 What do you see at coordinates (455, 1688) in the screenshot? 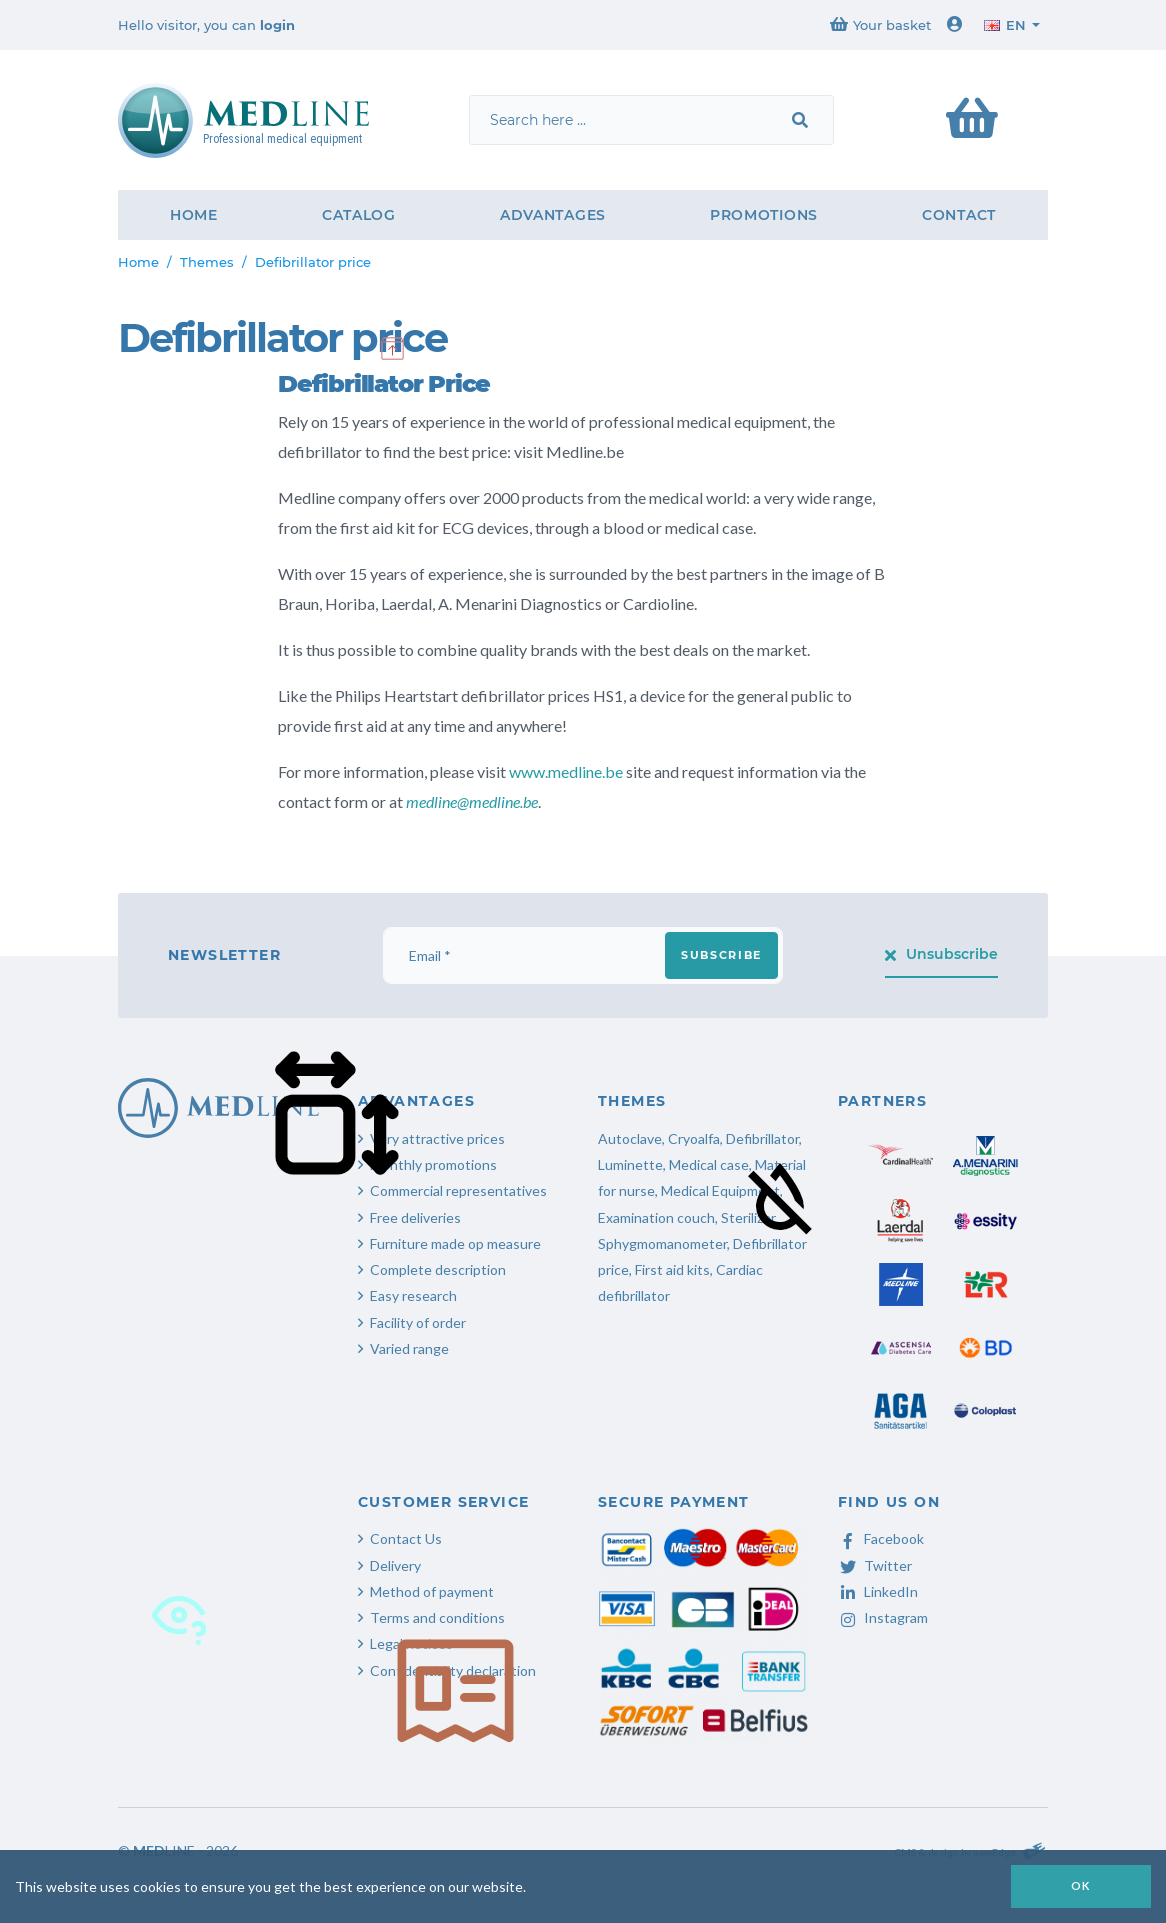
I see `view news or article clippings` at bounding box center [455, 1688].